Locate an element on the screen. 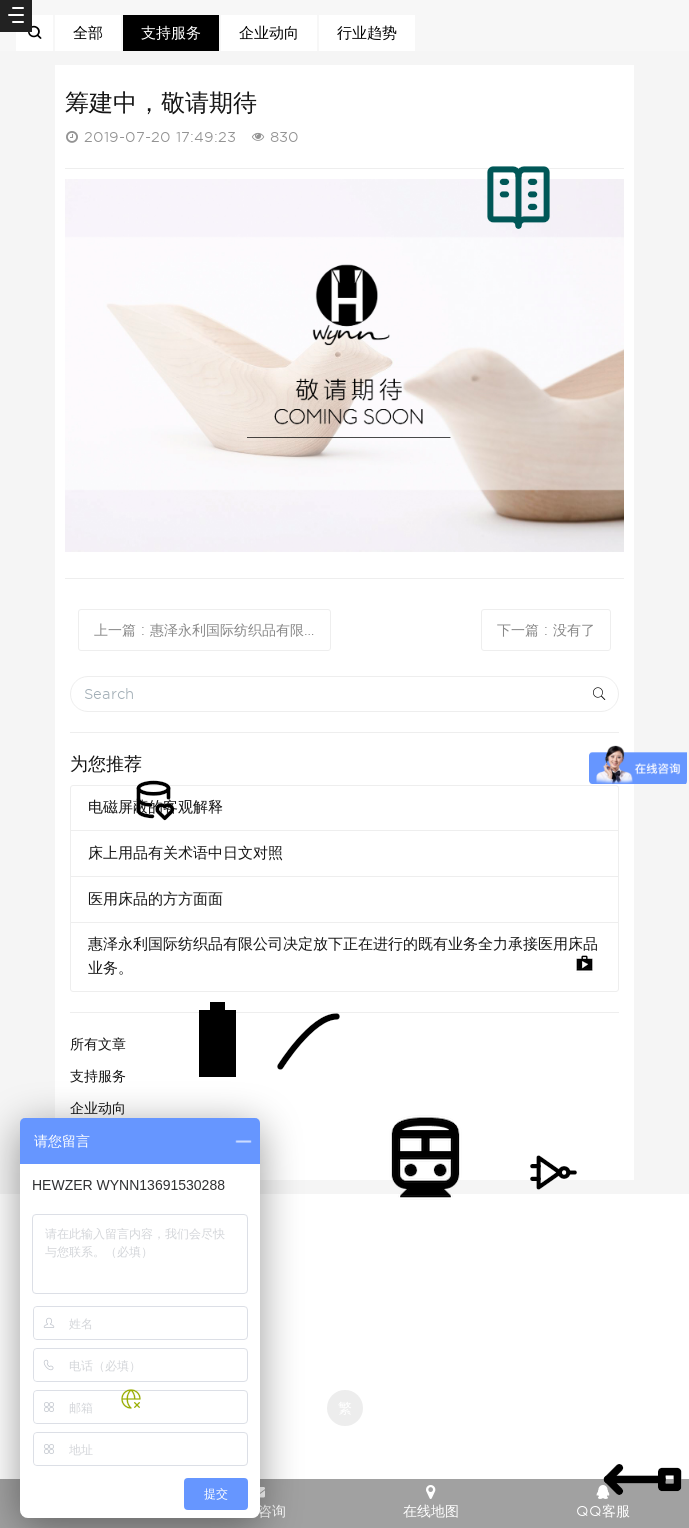 Image resolution: width=689 pixels, height=1528 pixels. apply ease-out animation timing is located at coordinates (308, 1041).